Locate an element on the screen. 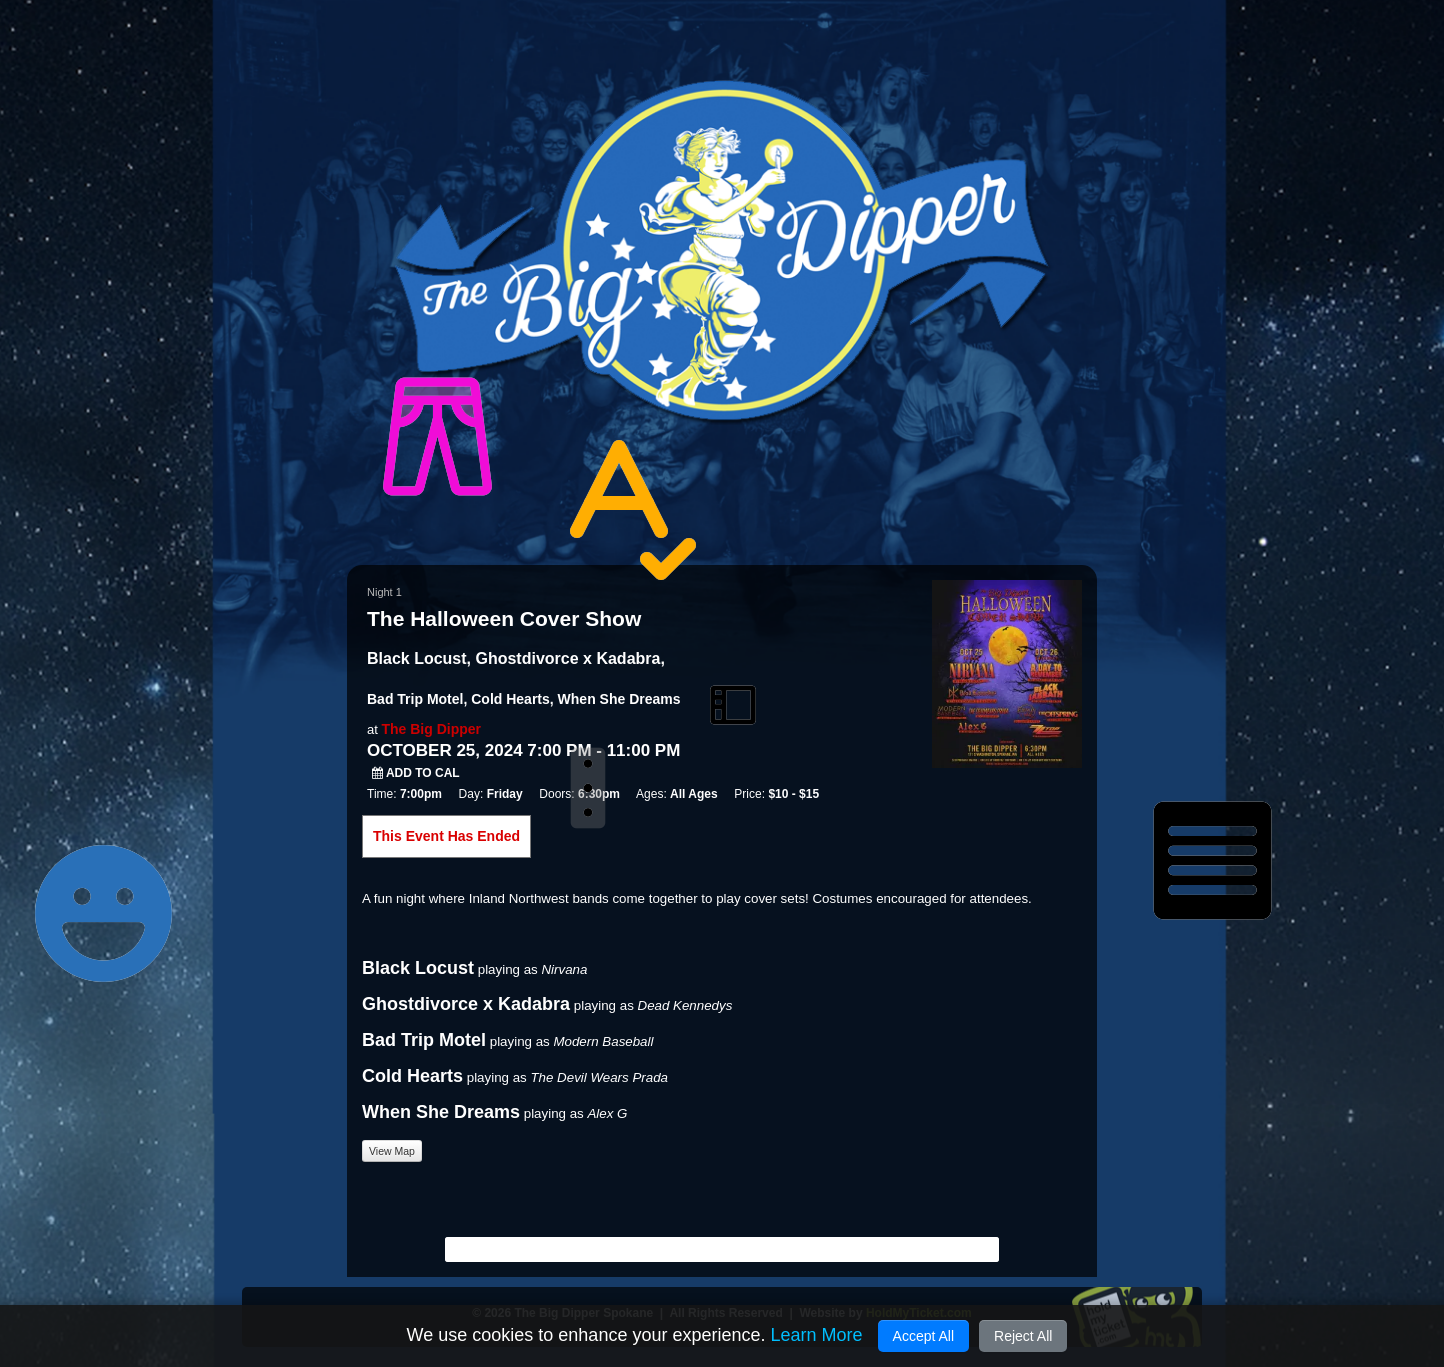  check spelling and grammar is located at coordinates (619, 503).